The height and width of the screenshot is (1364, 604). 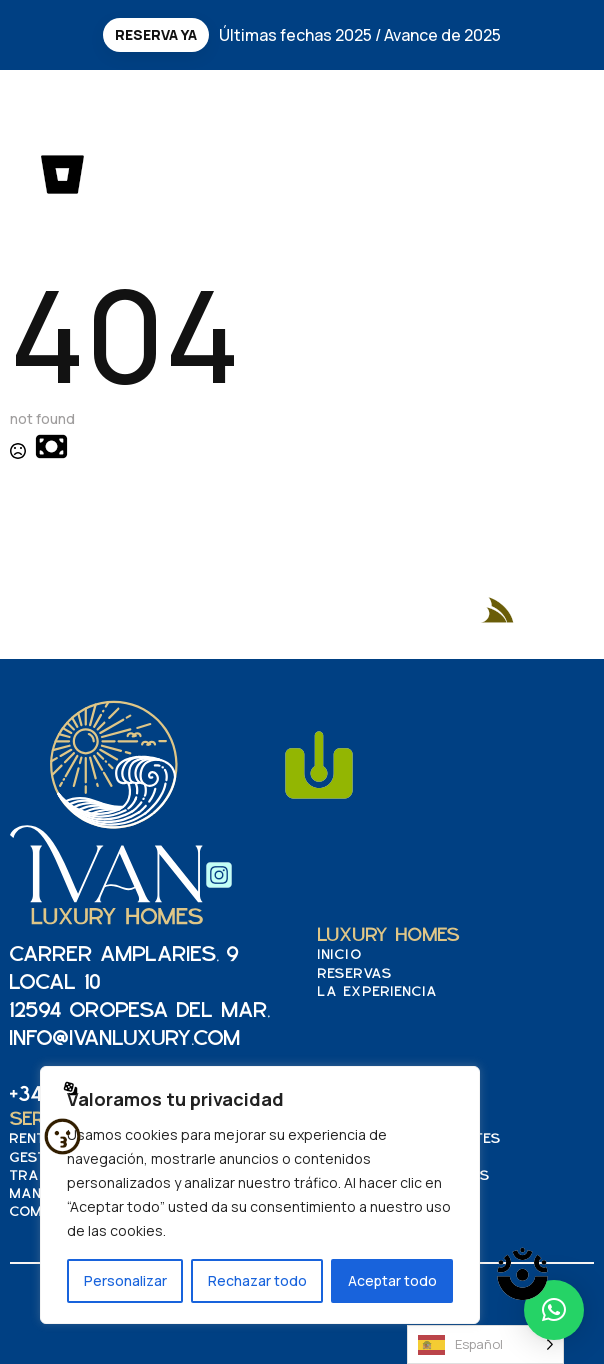 I want to click on randomize or shuffle content, so click(x=70, y=1088).